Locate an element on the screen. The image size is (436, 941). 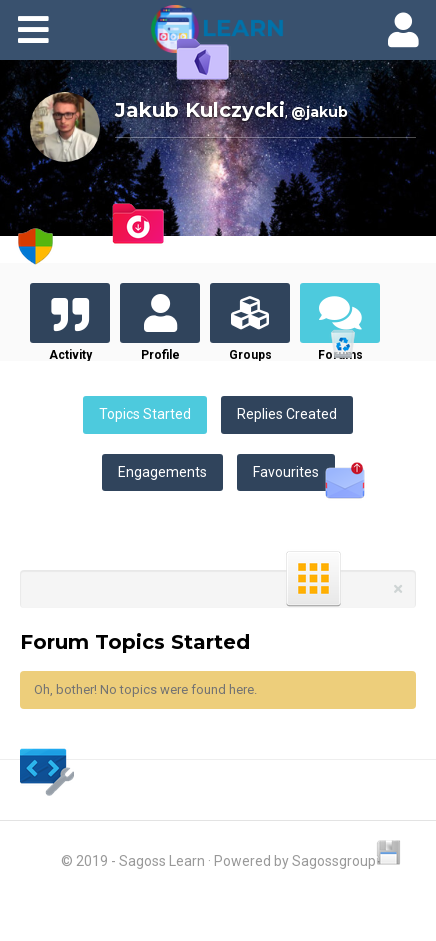
send an email or message is located at coordinates (345, 483).